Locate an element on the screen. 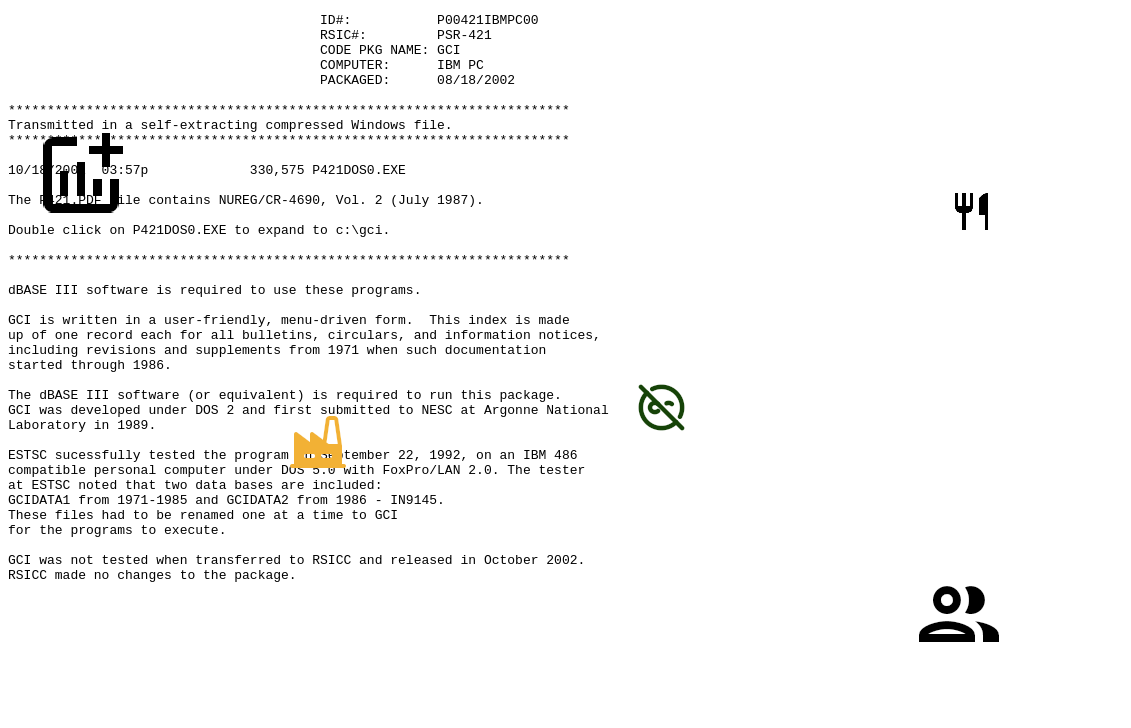 This screenshot has width=1131, height=728. view manufacturing or production settings is located at coordinates (318, 444).